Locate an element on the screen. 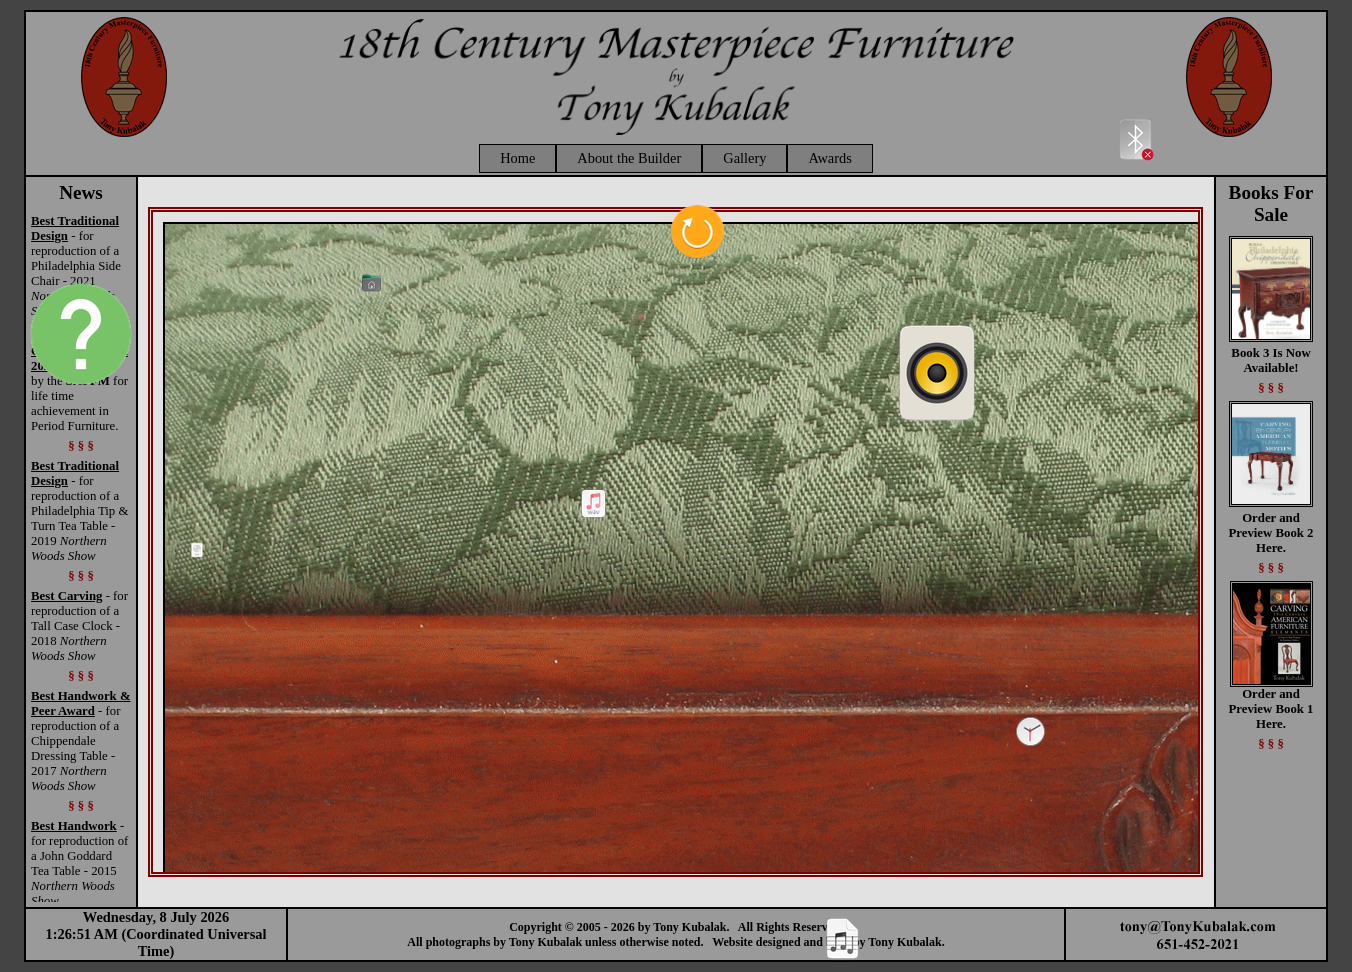  a CD/DVD disc image file (ISO format) is located at coordinates (197, 550).